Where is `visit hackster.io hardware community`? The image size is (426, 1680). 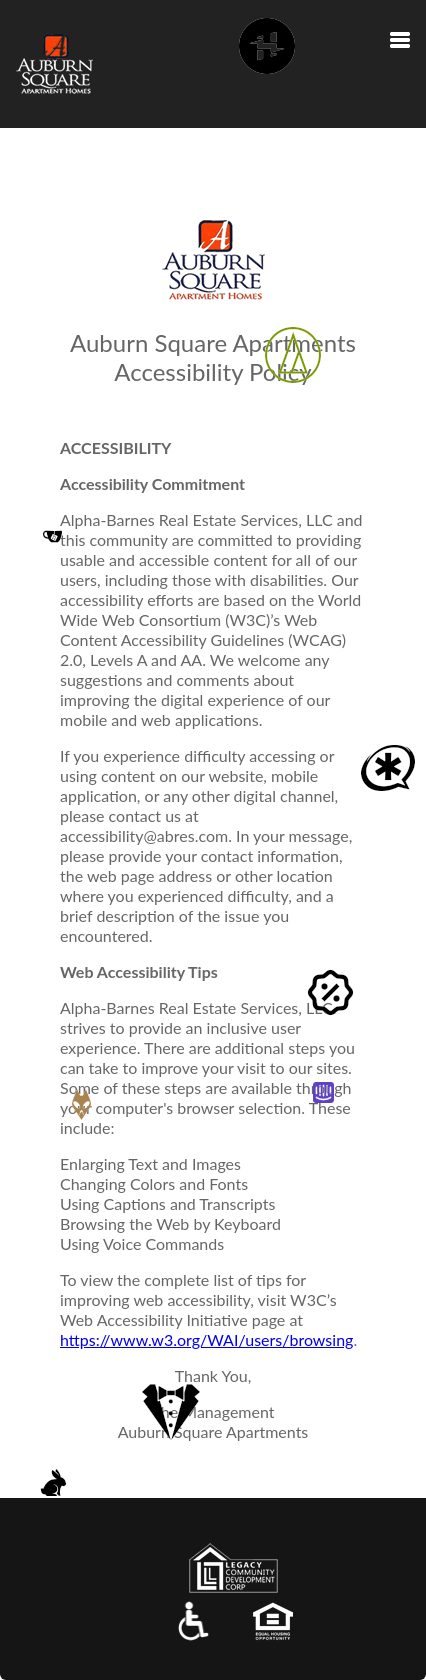
visit hackster.io hardware community is located at coordinates (267, 46).